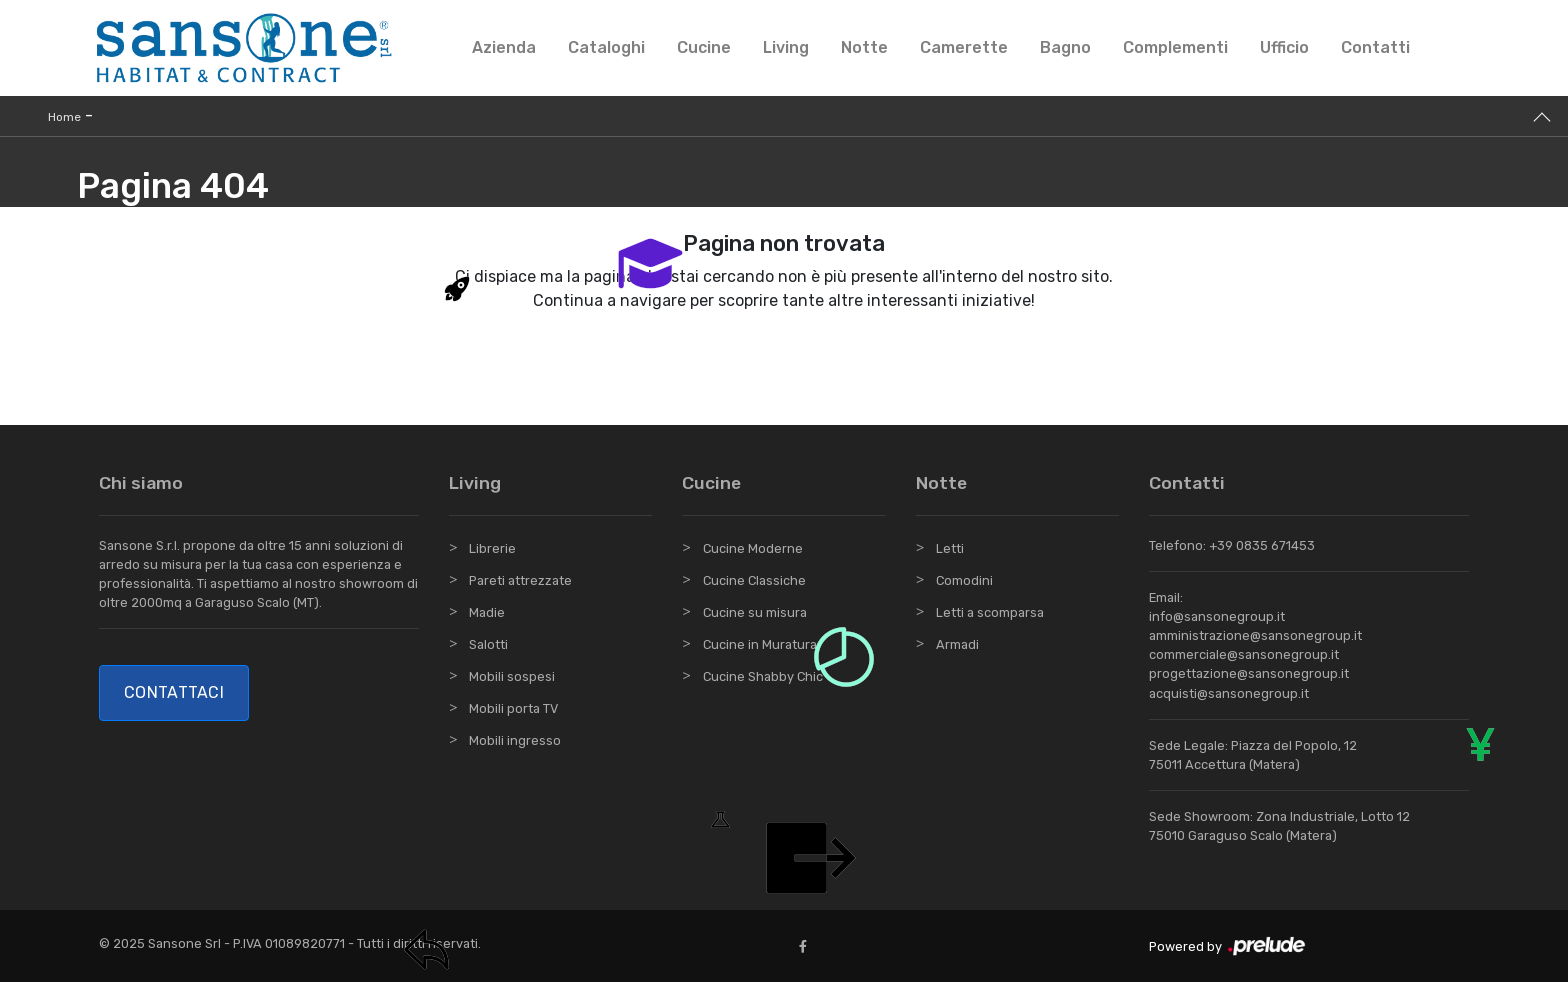  I want to click on access education or learning resources, so click(650, 263).